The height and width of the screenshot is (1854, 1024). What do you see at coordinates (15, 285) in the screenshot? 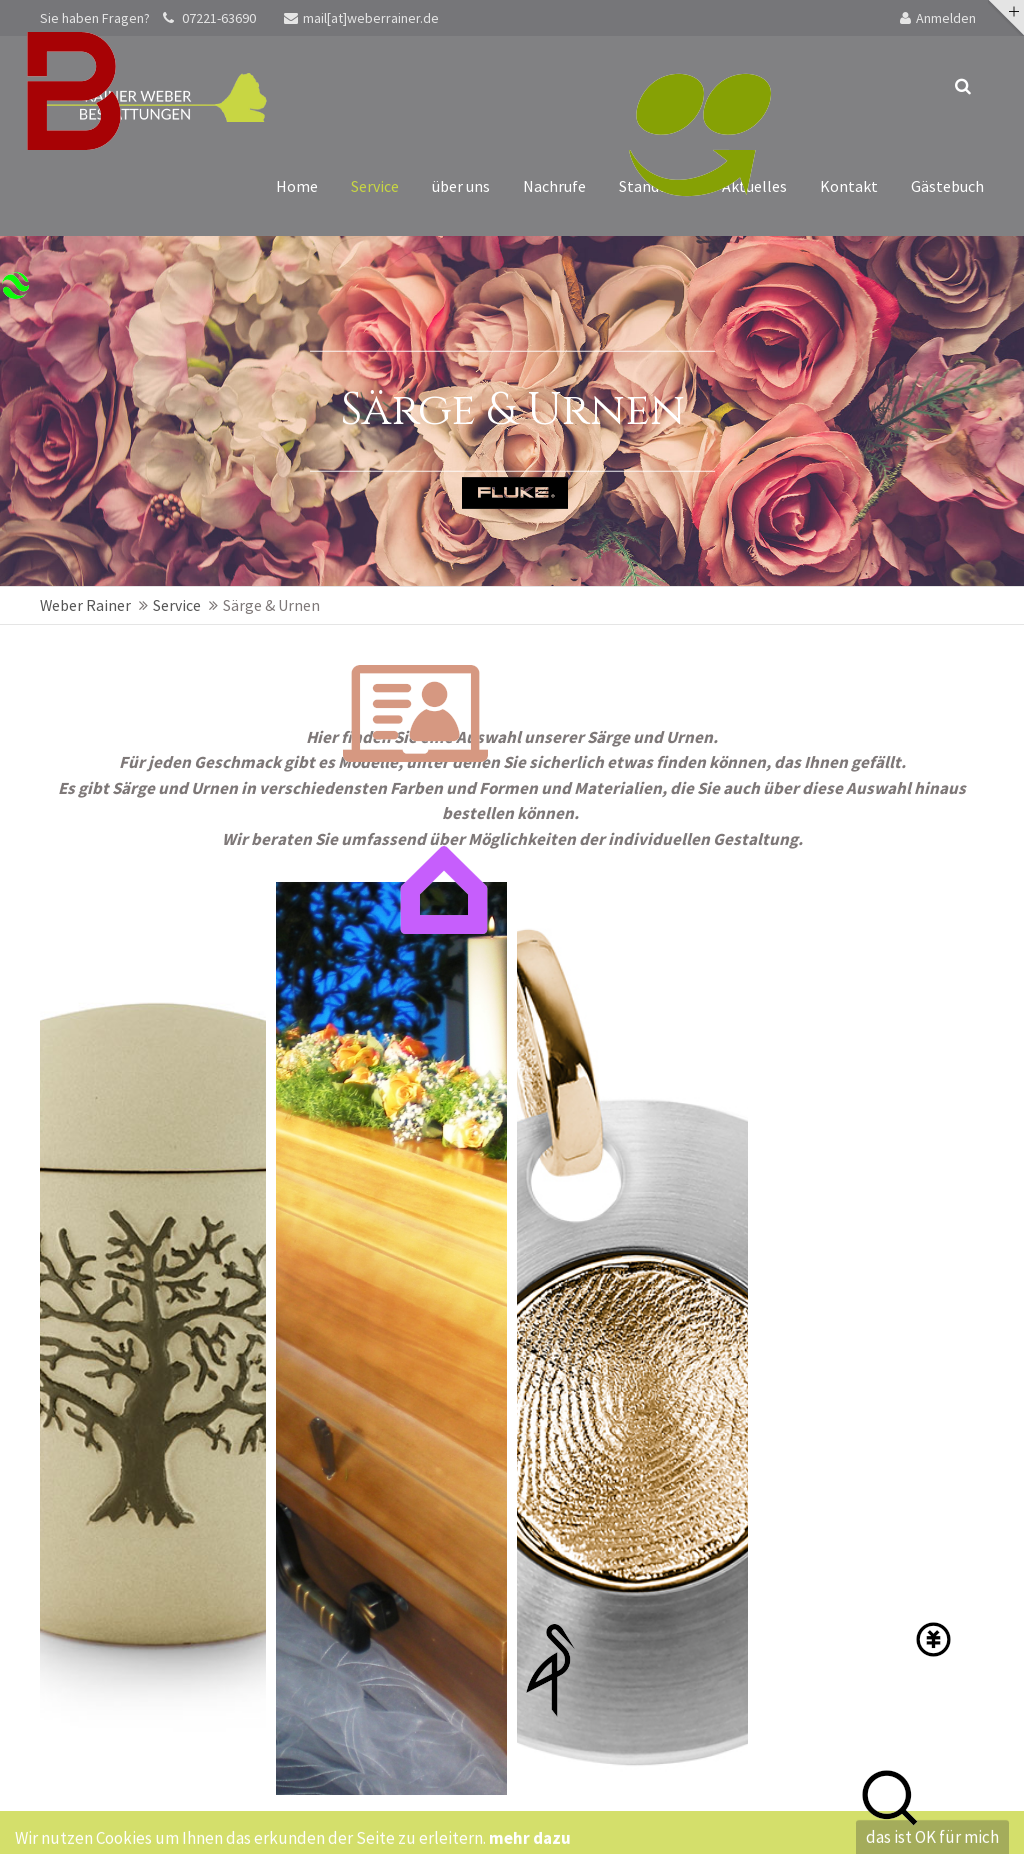
I see `open Google Earth app` at bounding box center [15, 285].